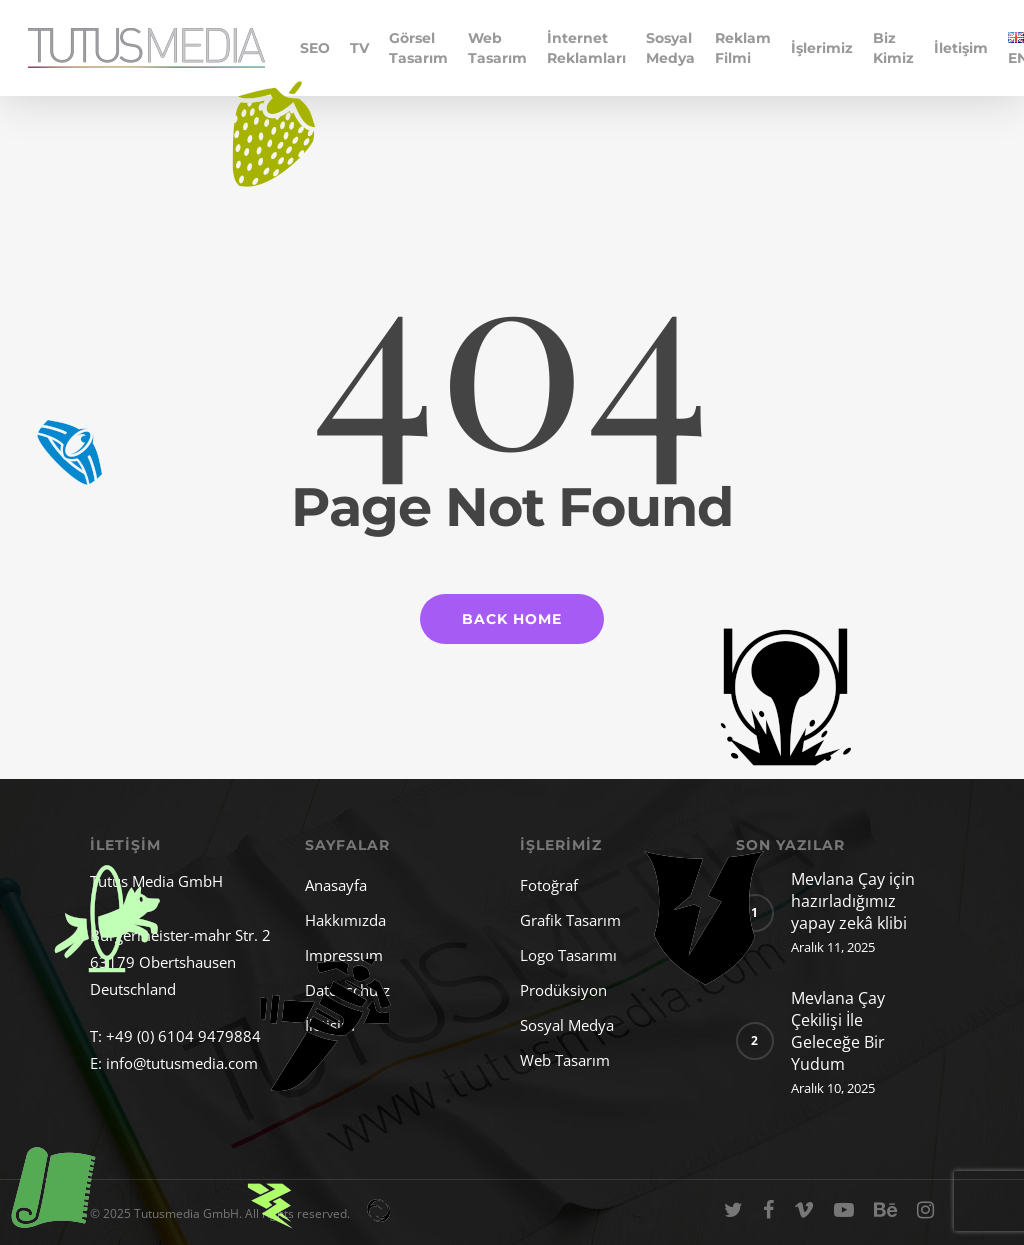 The image size is (1024, 1245). Describe the element at coordinates (378, 1210) in the screenshot. I see `indicates a beast or creature ability in a game interface` at that location.